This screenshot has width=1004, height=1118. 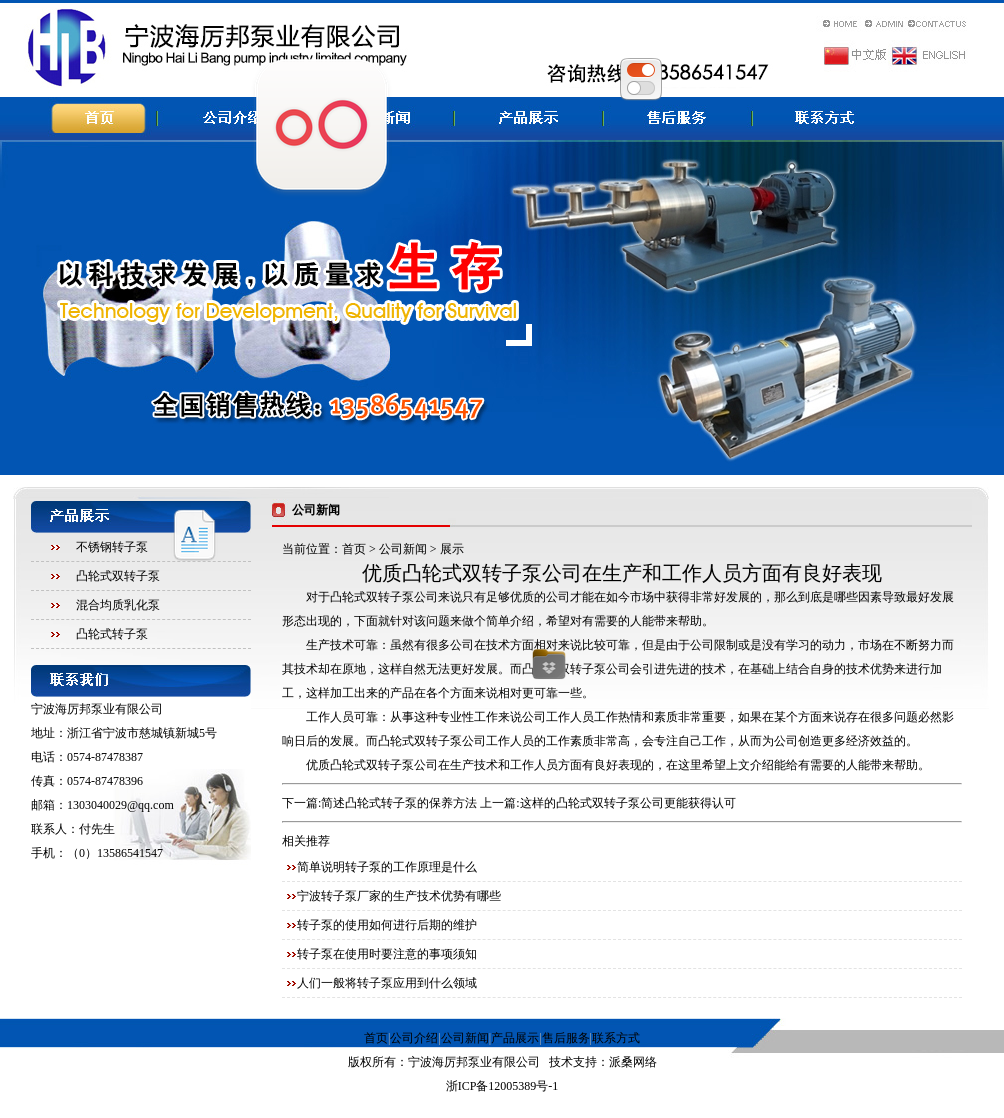 I want to click on open dropbox synced folder, so click(x=549, y=664).